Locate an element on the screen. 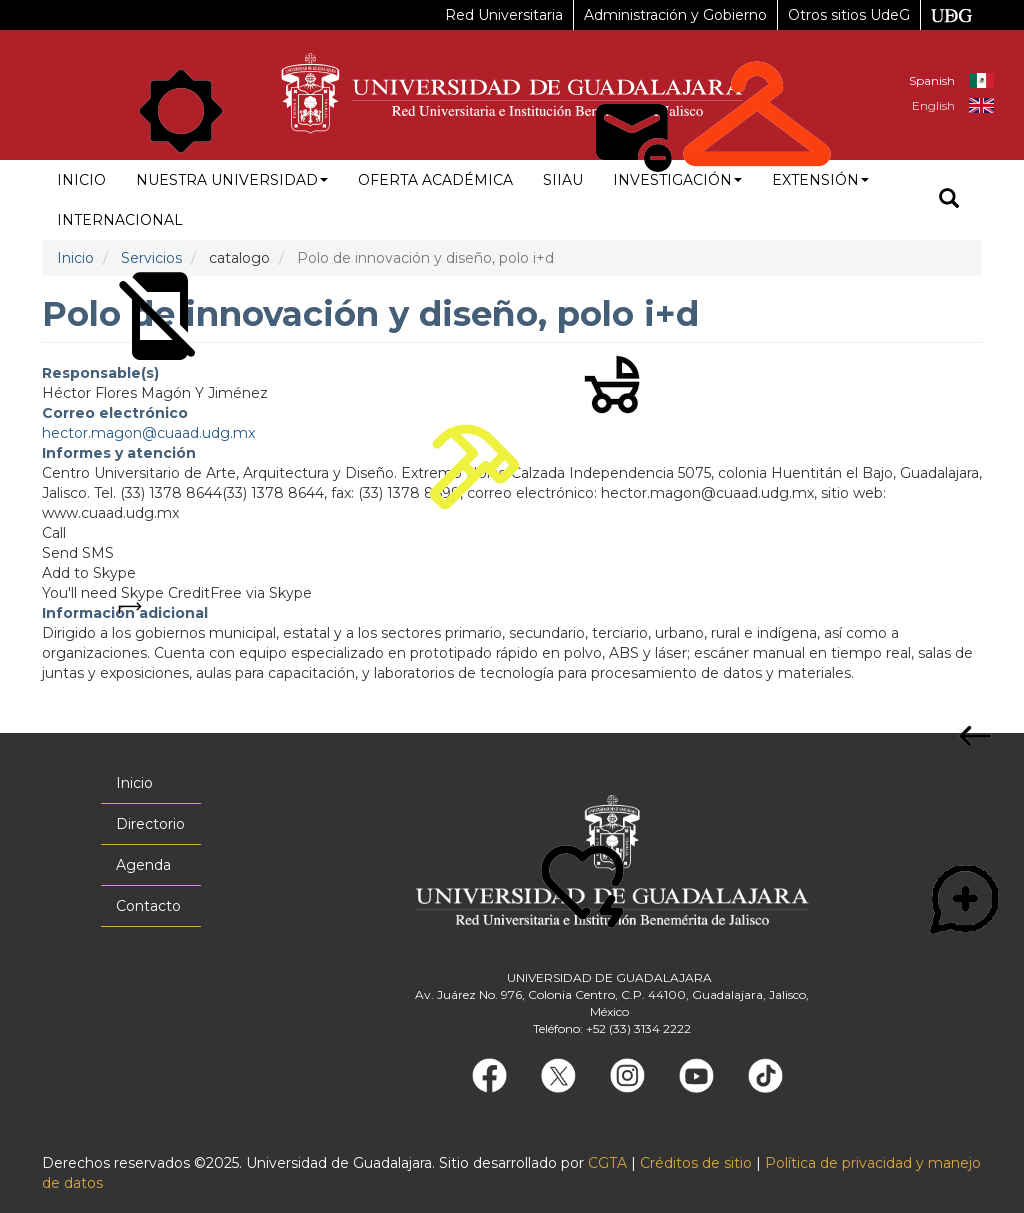  access tools or settings is located at coordinates (470, 468).